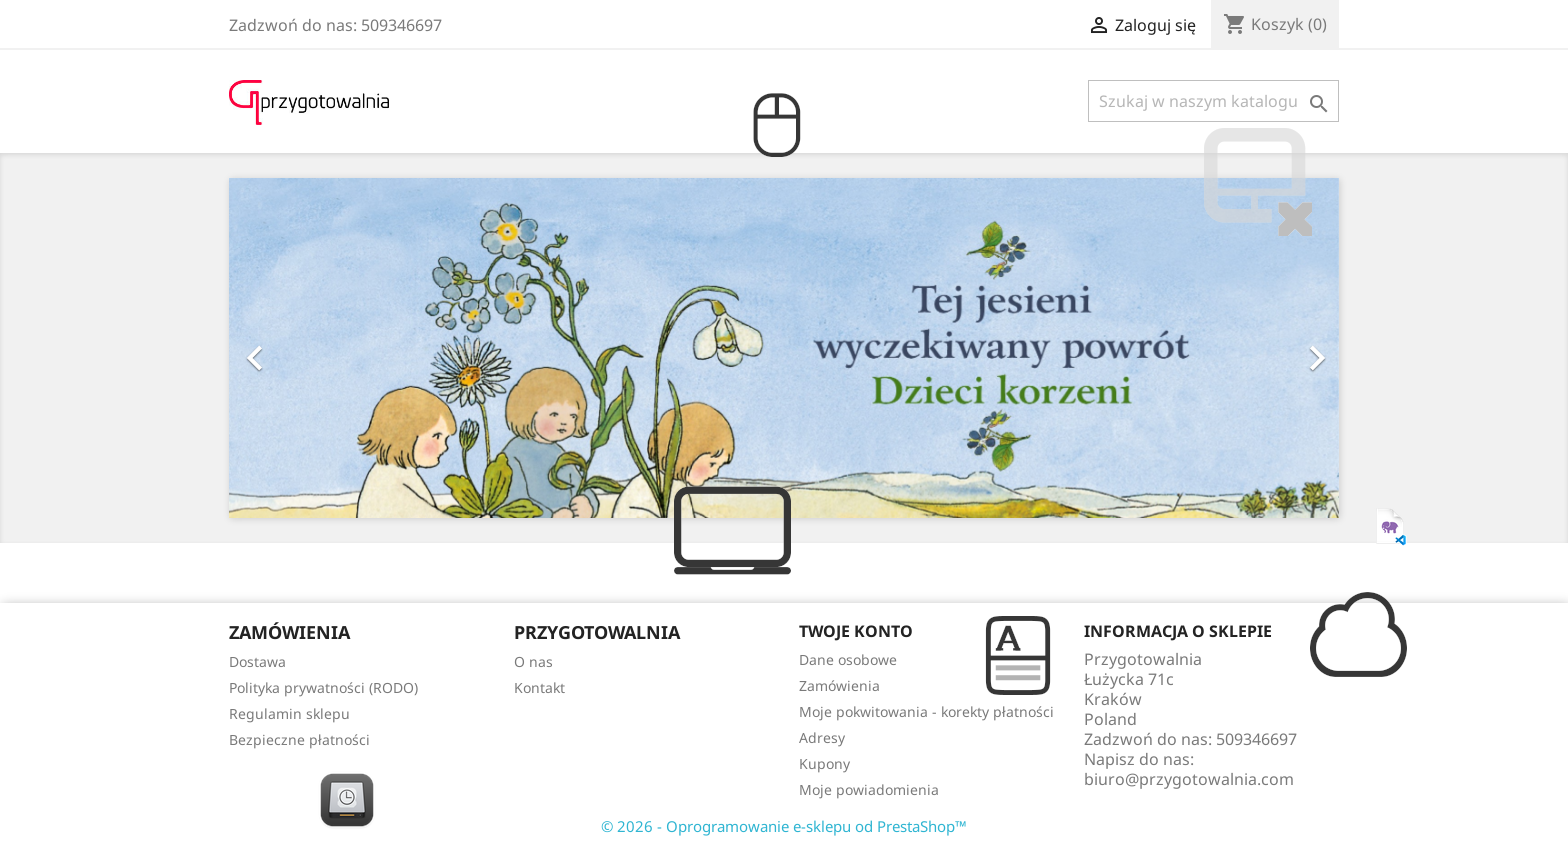 This screenshot has width=1568, height=852. Describe the element at coordinates (1390, 527) in the screenshot. I see `open a PHP file in Visual Studio Code` at that location.